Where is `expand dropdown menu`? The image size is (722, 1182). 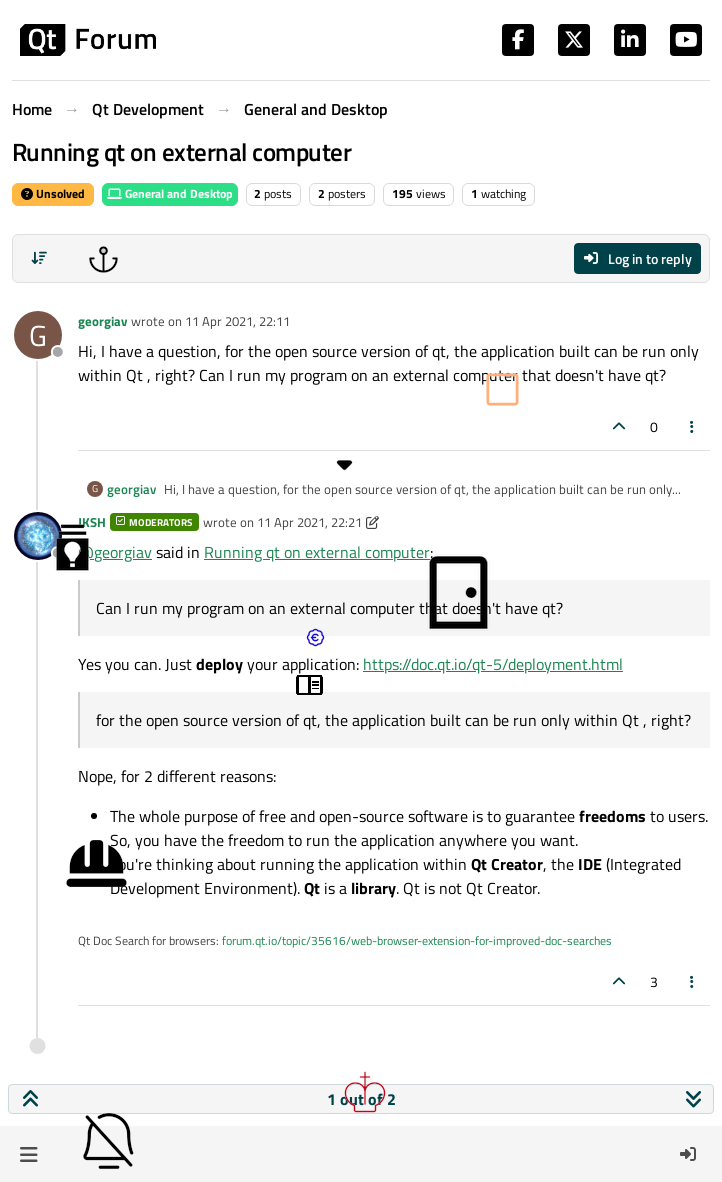 expand dropdown menu is located at coordinates (344, 464).